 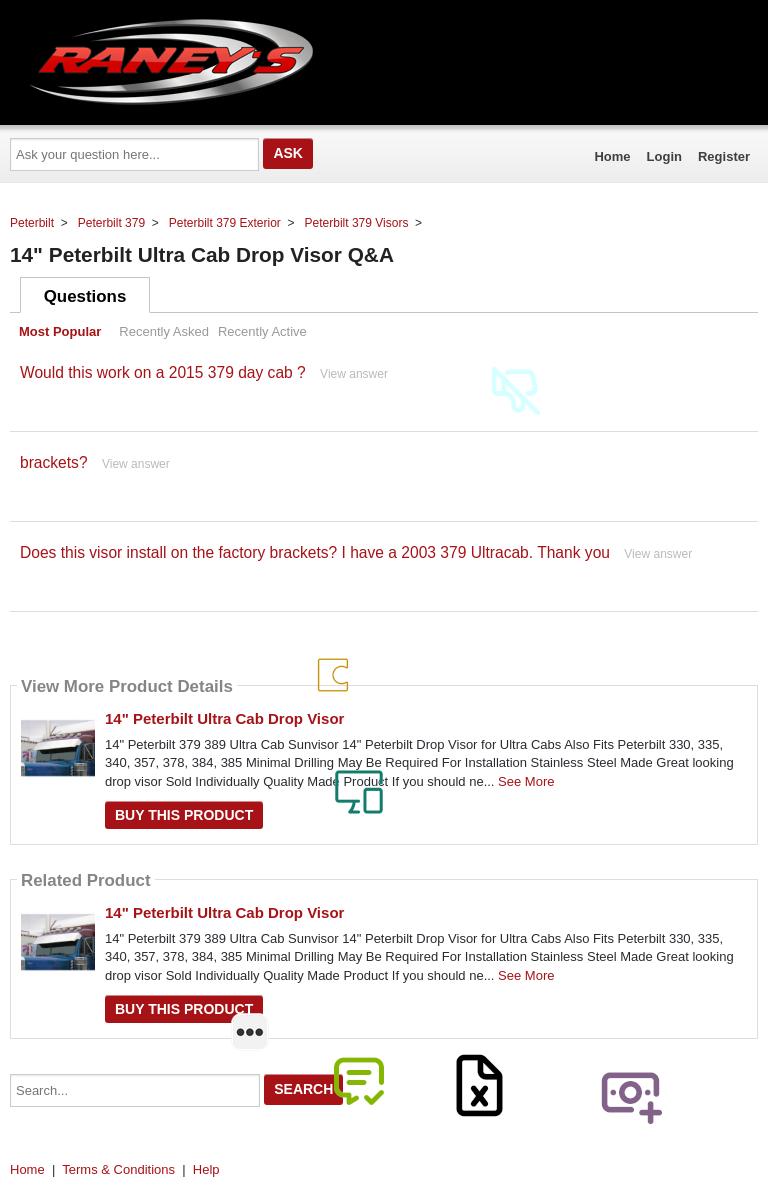 I want to click on dislike feature is disabled or unavailable, so click(x=516, y=391).